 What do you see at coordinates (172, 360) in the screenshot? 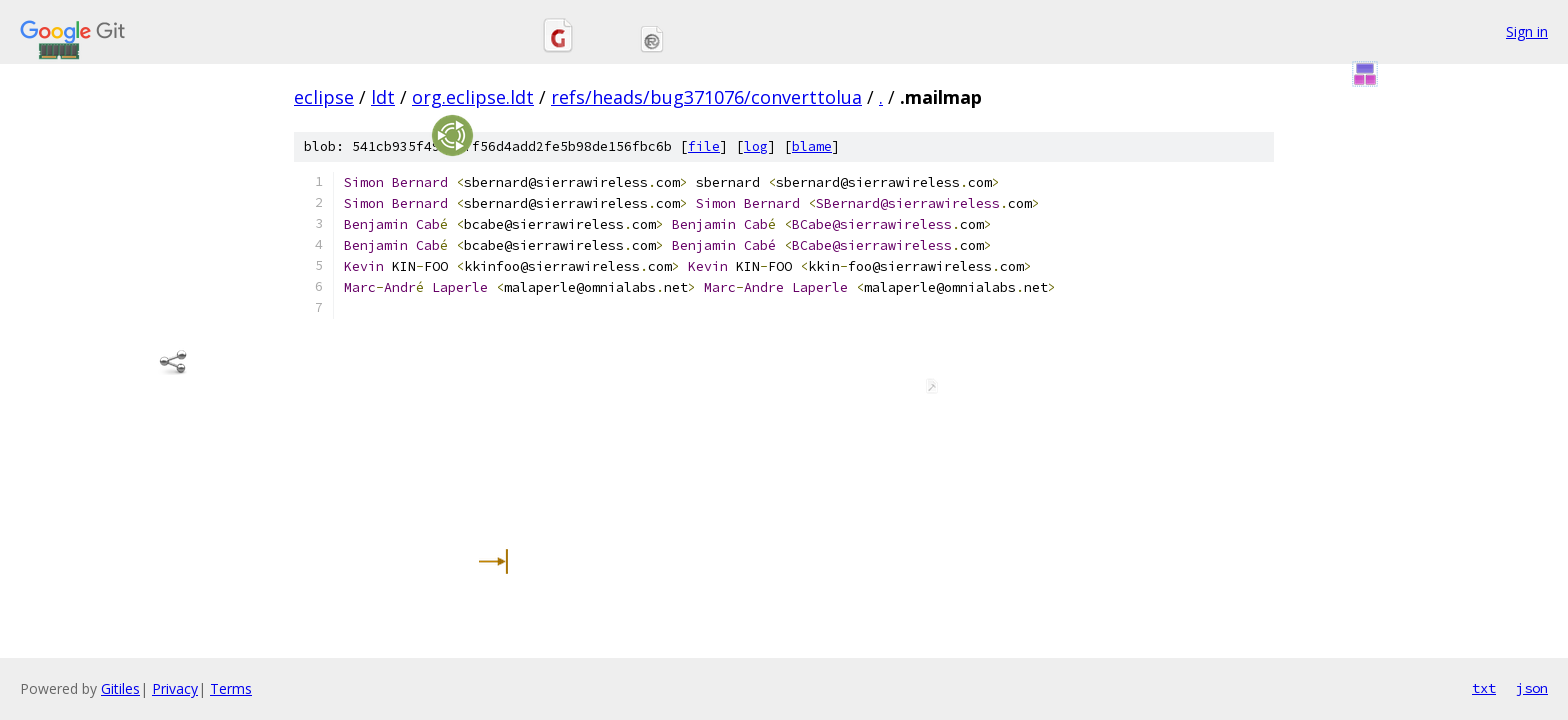
I see `access sharing and network preferences` at bounding box center [172, 360].